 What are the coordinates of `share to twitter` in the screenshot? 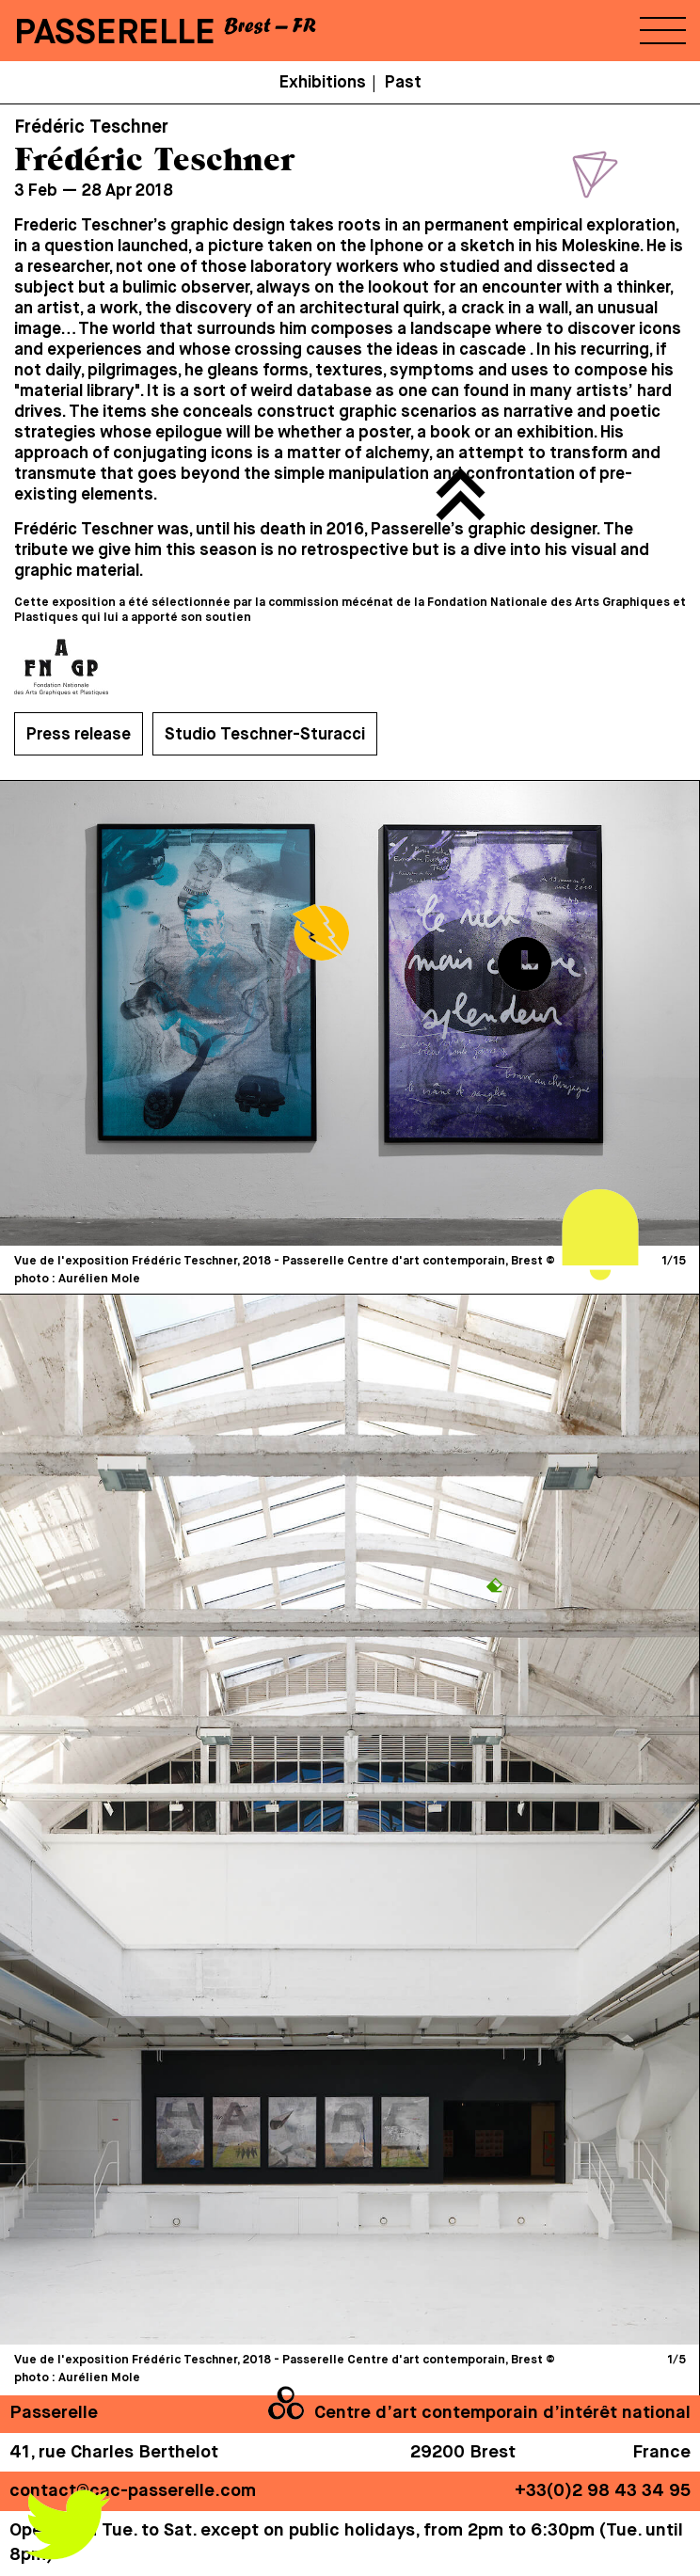 It's located at (67, 2524).